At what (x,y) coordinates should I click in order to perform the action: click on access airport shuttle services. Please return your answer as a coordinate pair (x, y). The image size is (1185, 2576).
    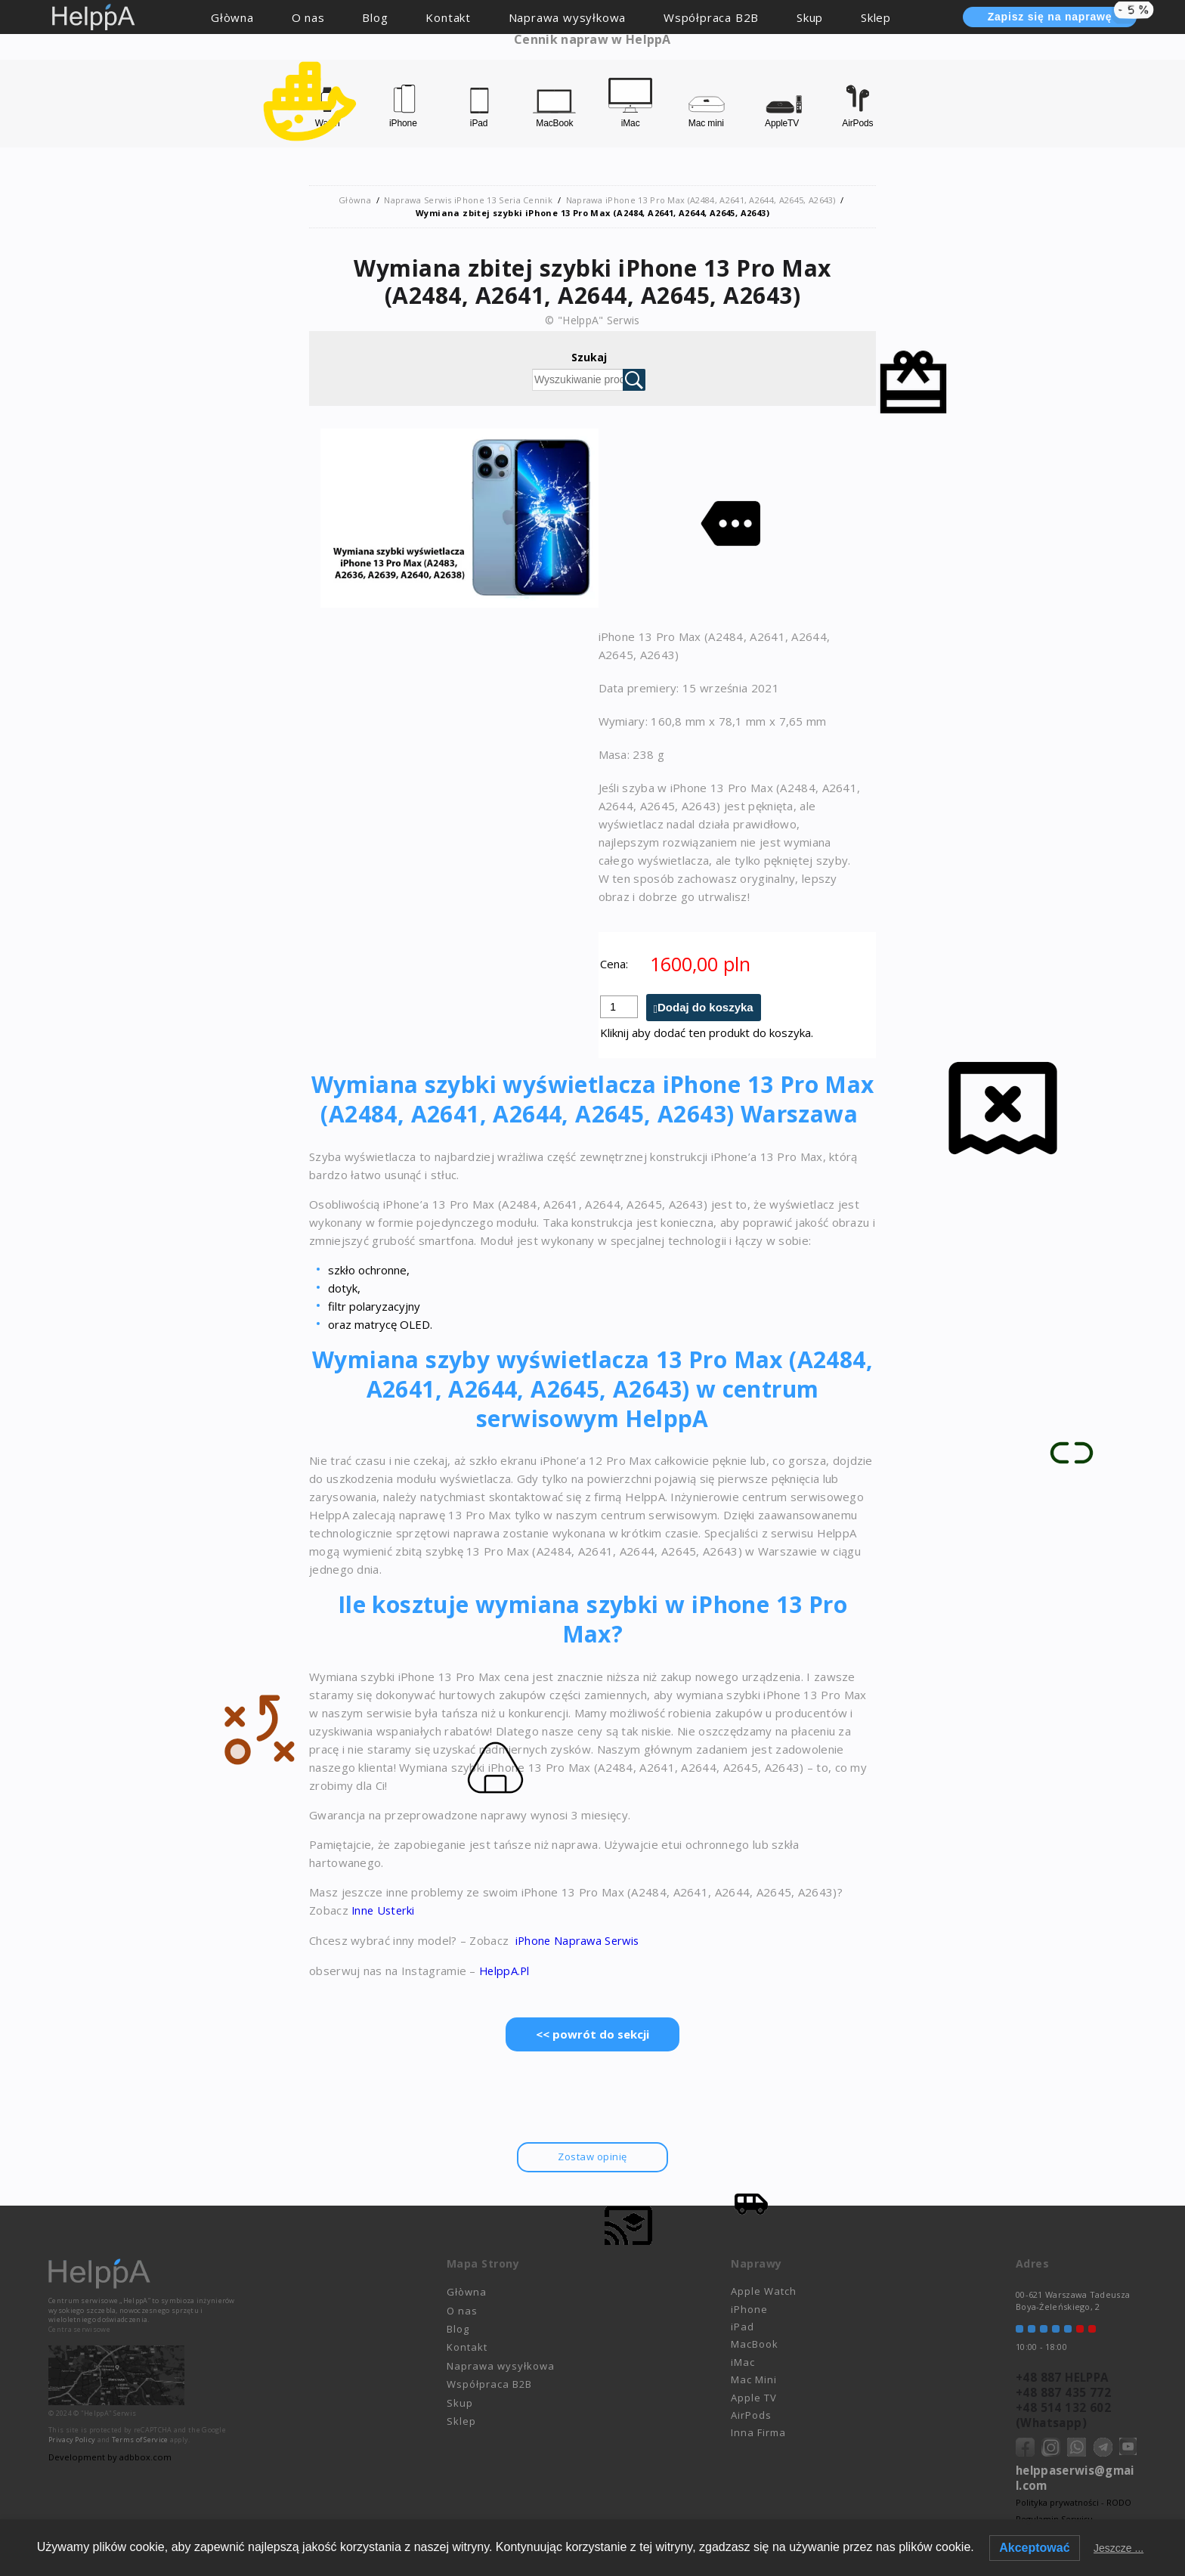
    Looking at the image, I should click on (751, 2204).